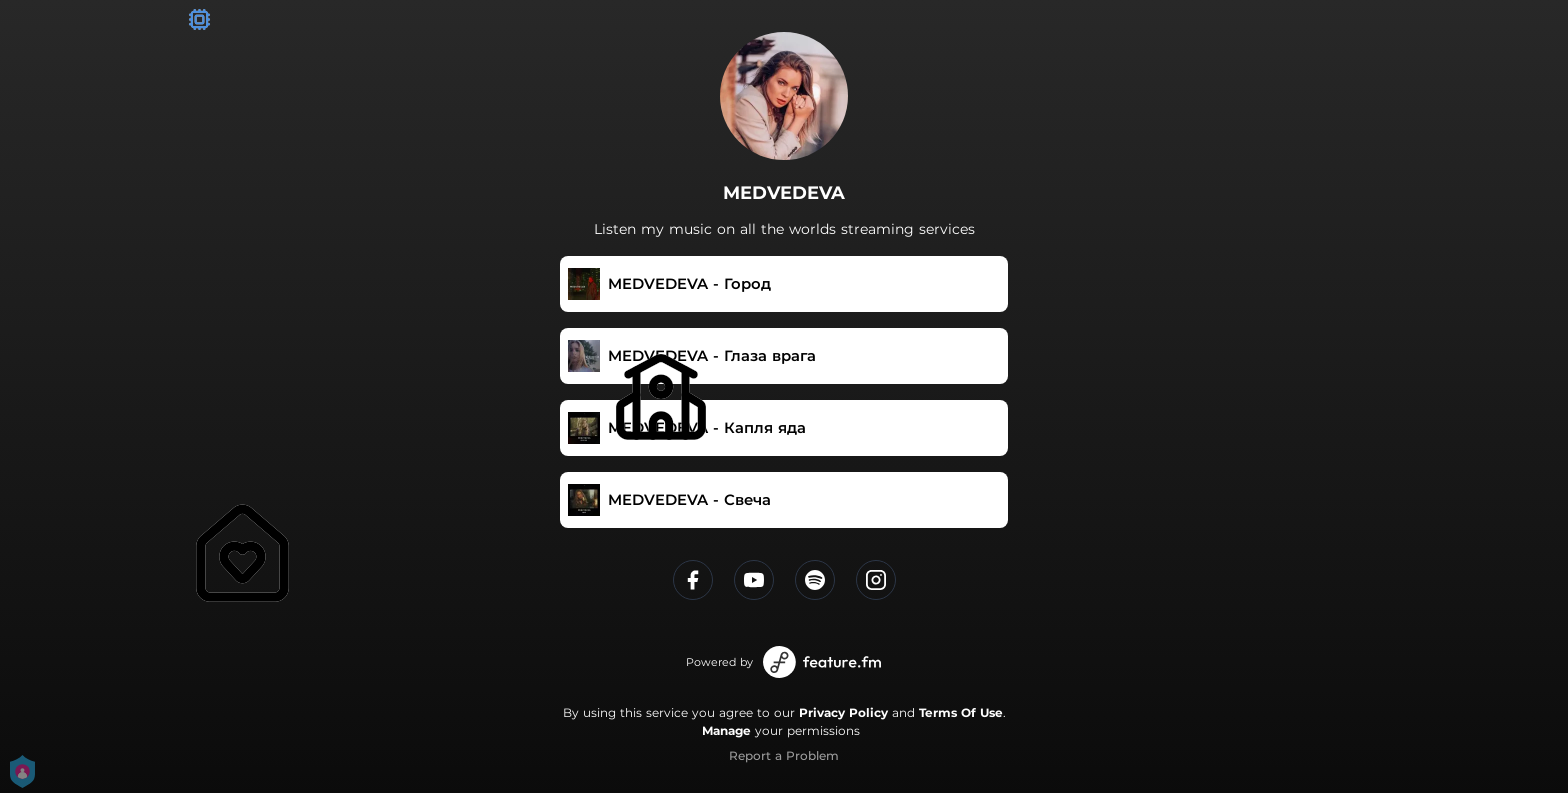 The image size is (1568, 793). What do you see at coordinates (242, 555) in the screenshot?
I see `access your favorite or loved home` at bounding box center [242, 555].